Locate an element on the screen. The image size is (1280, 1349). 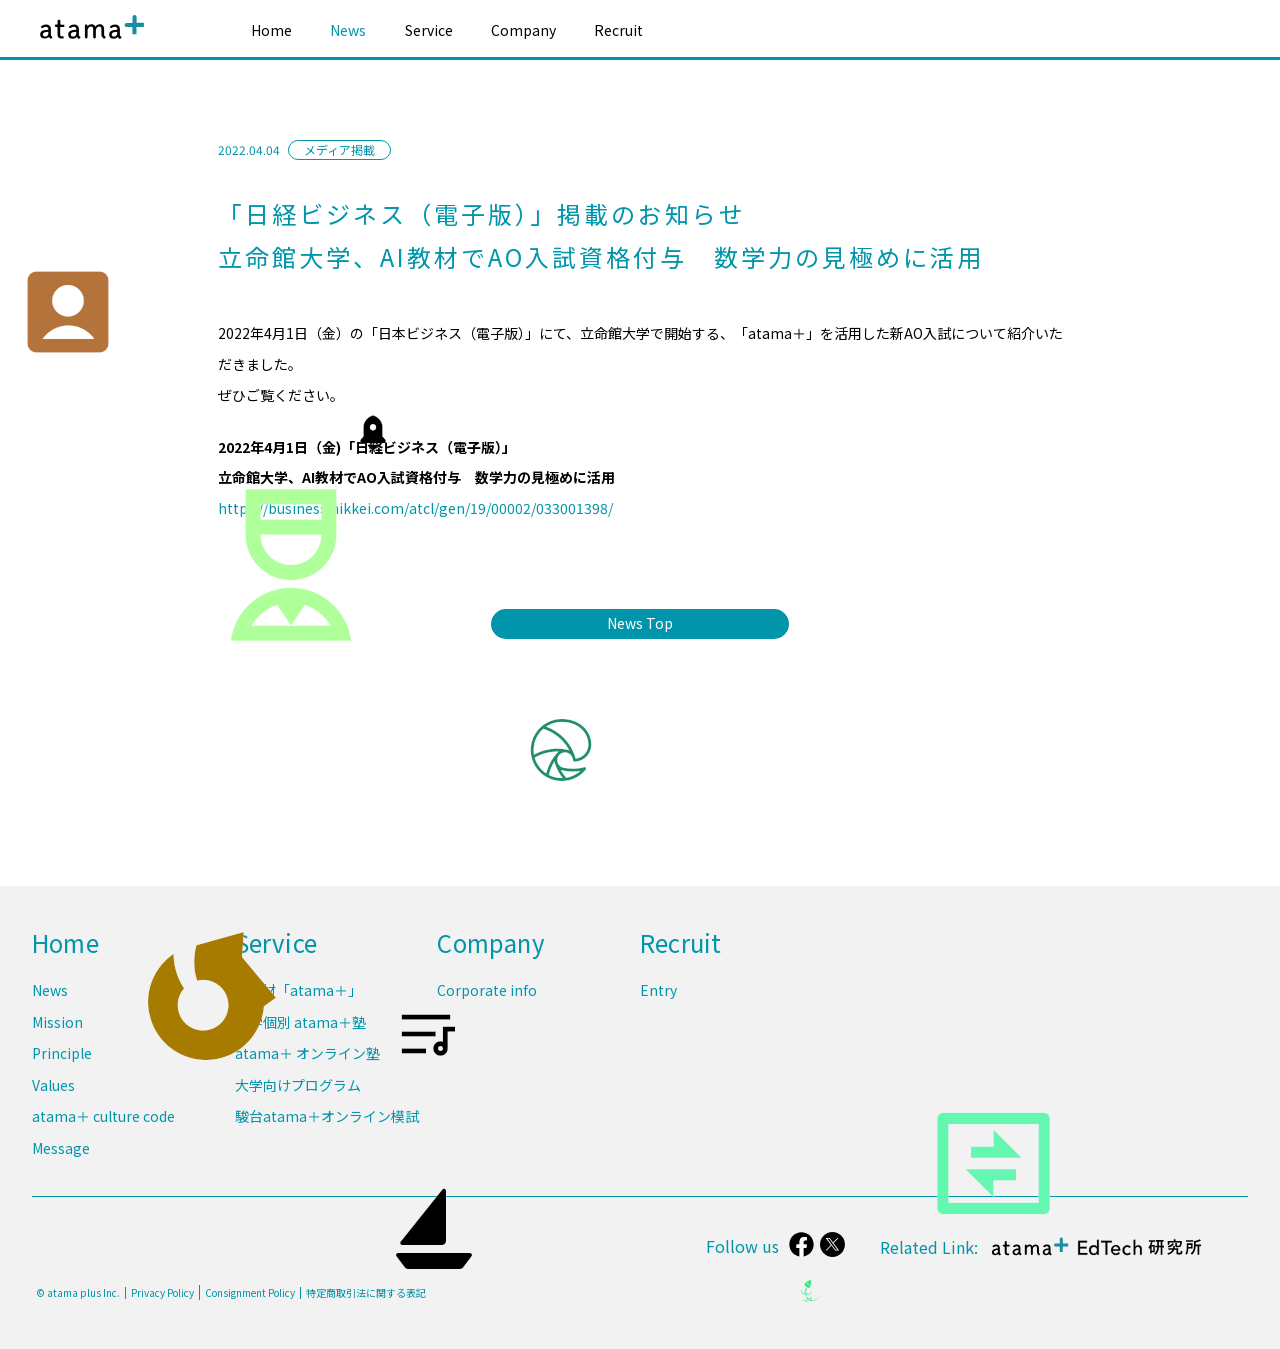
launch or deploy an application is located at coordinates (373, 432).